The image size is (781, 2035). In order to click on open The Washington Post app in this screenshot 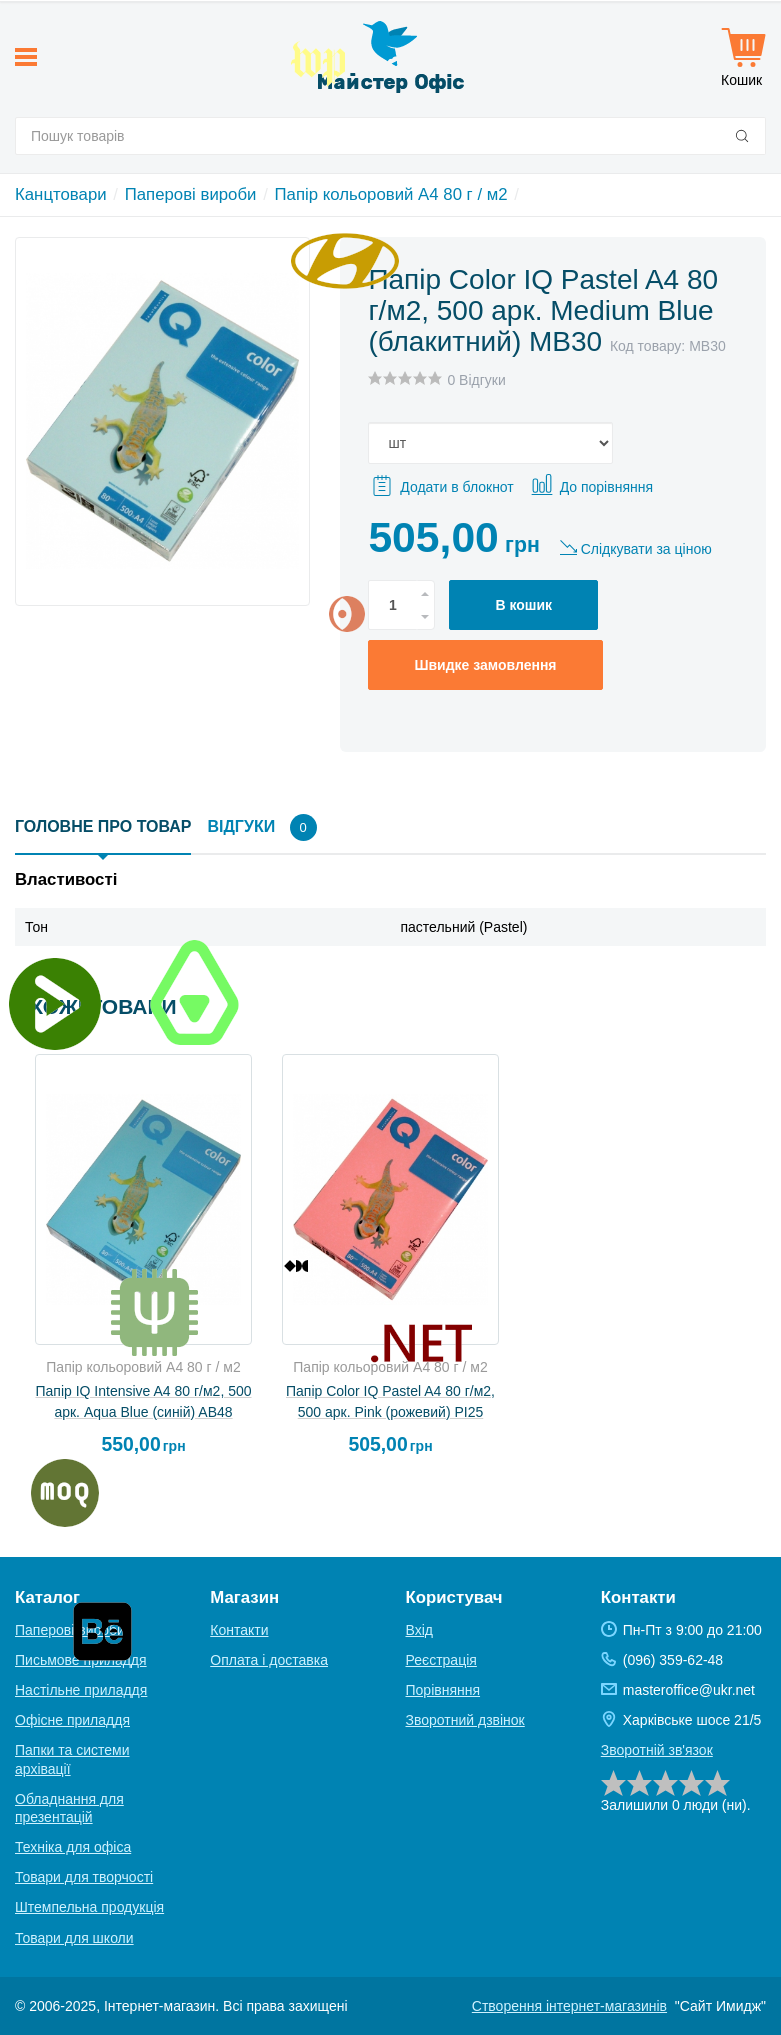, I will do `click(318, 64)`.